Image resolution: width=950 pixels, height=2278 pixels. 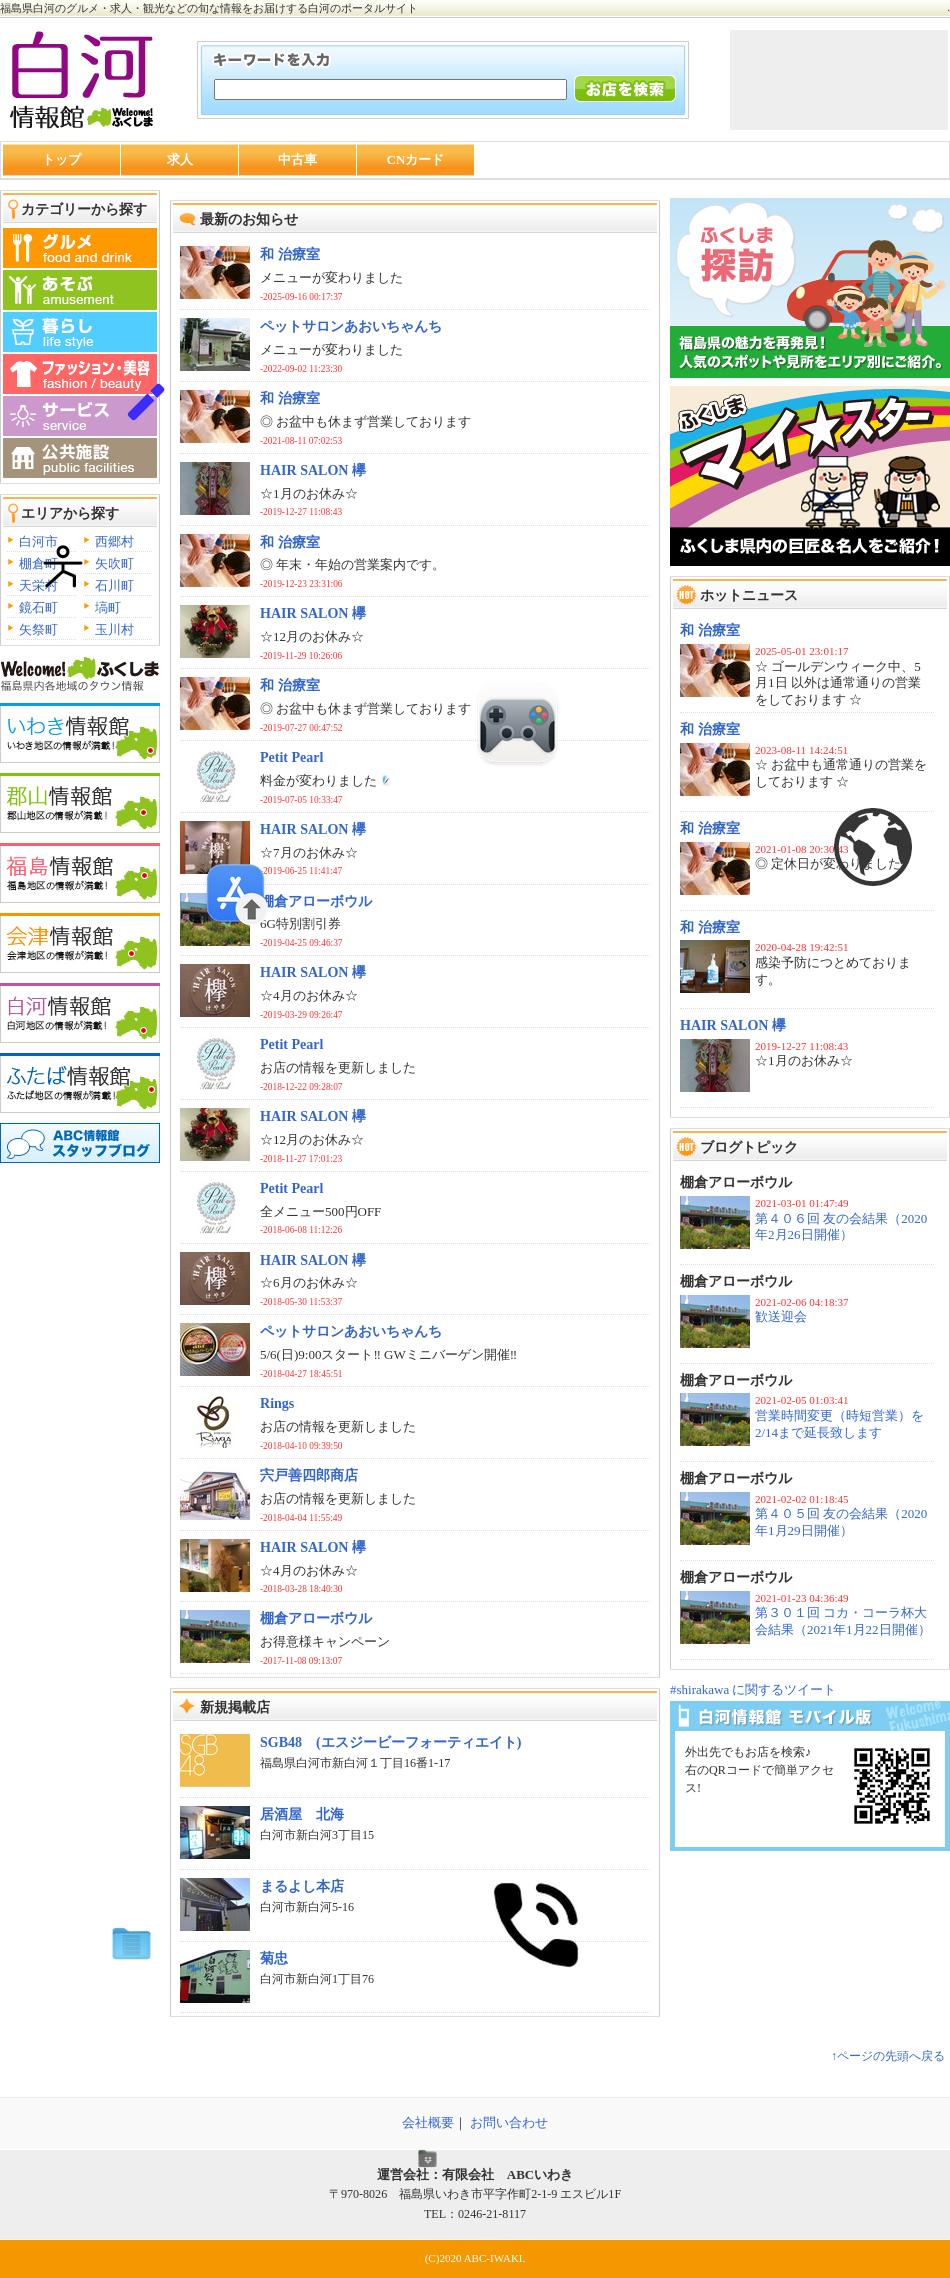 What do you see at coordinates (536, 1925) in the screenshot?
I see `indicates an active phone call in progress` at bounding box center [536, 1925].